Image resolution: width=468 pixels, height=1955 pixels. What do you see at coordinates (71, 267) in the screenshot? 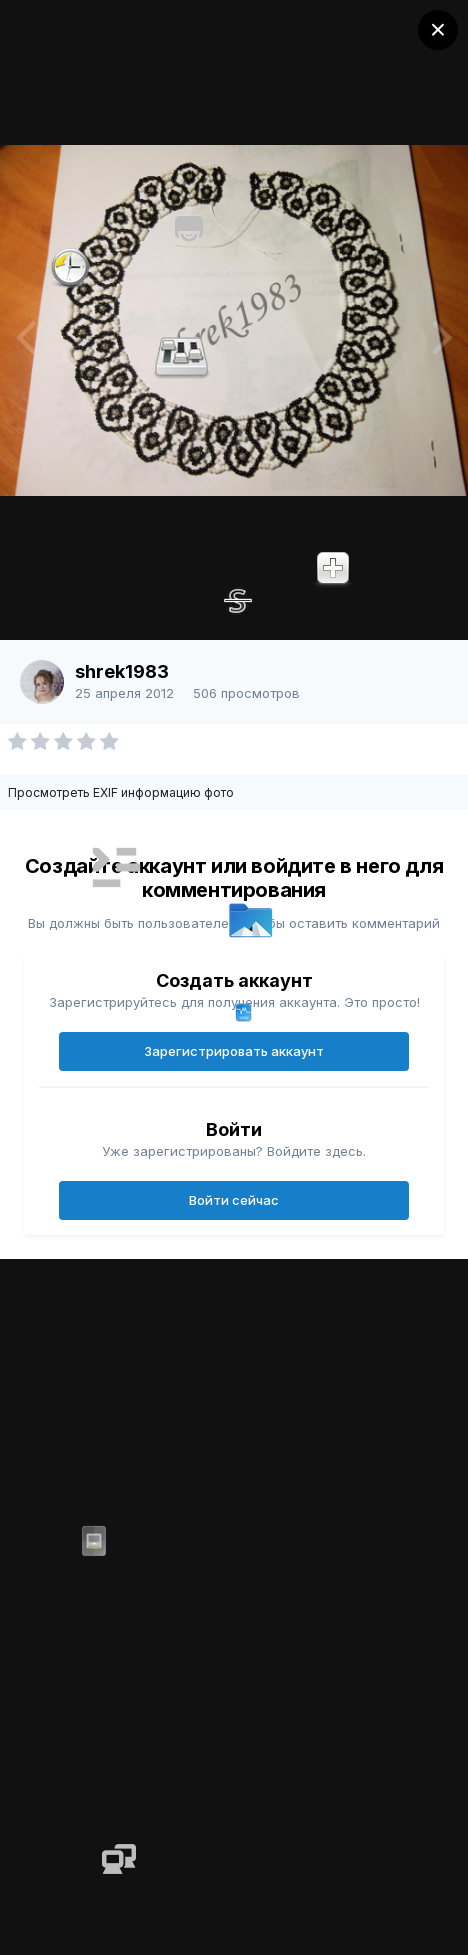
I see `open recently accessed documents` at bounding box center [71, 267].